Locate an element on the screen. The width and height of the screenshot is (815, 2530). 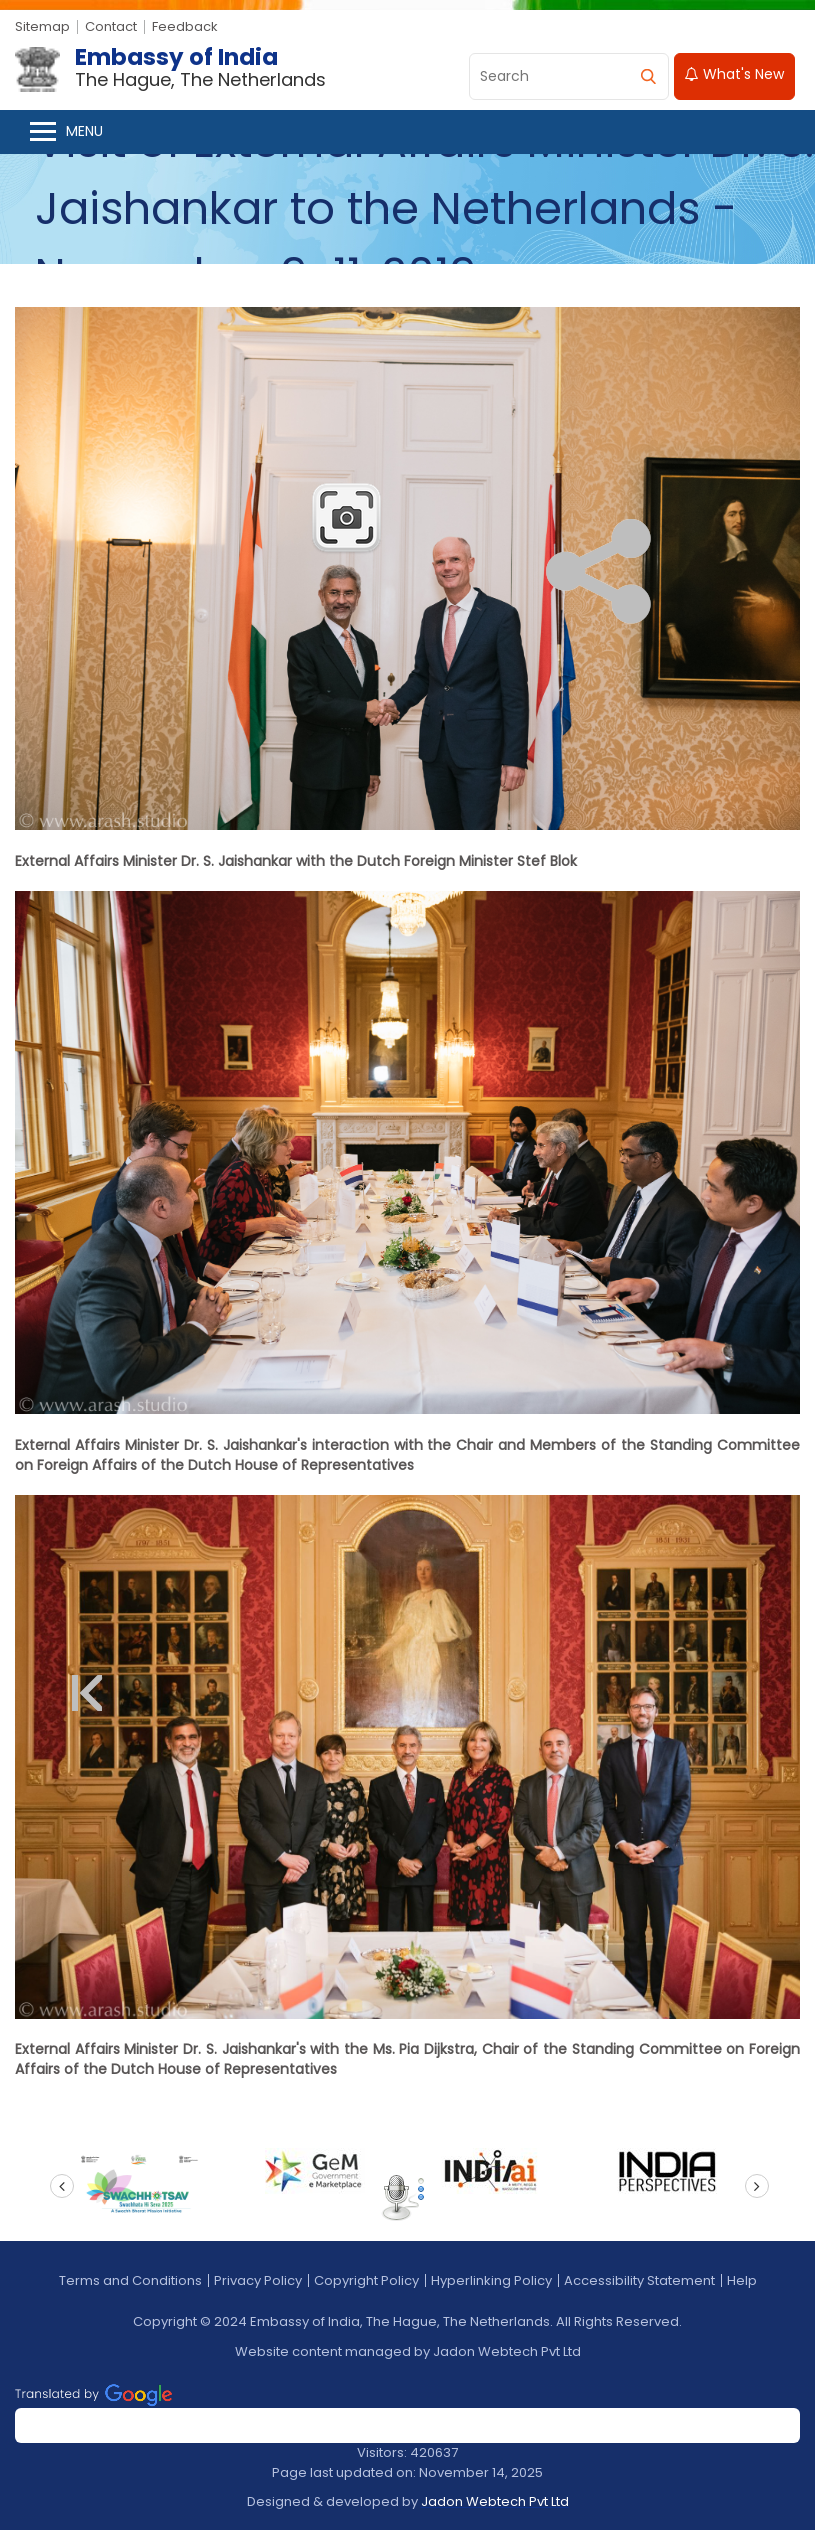
open public shared folder is located at coordinates (598, 571).